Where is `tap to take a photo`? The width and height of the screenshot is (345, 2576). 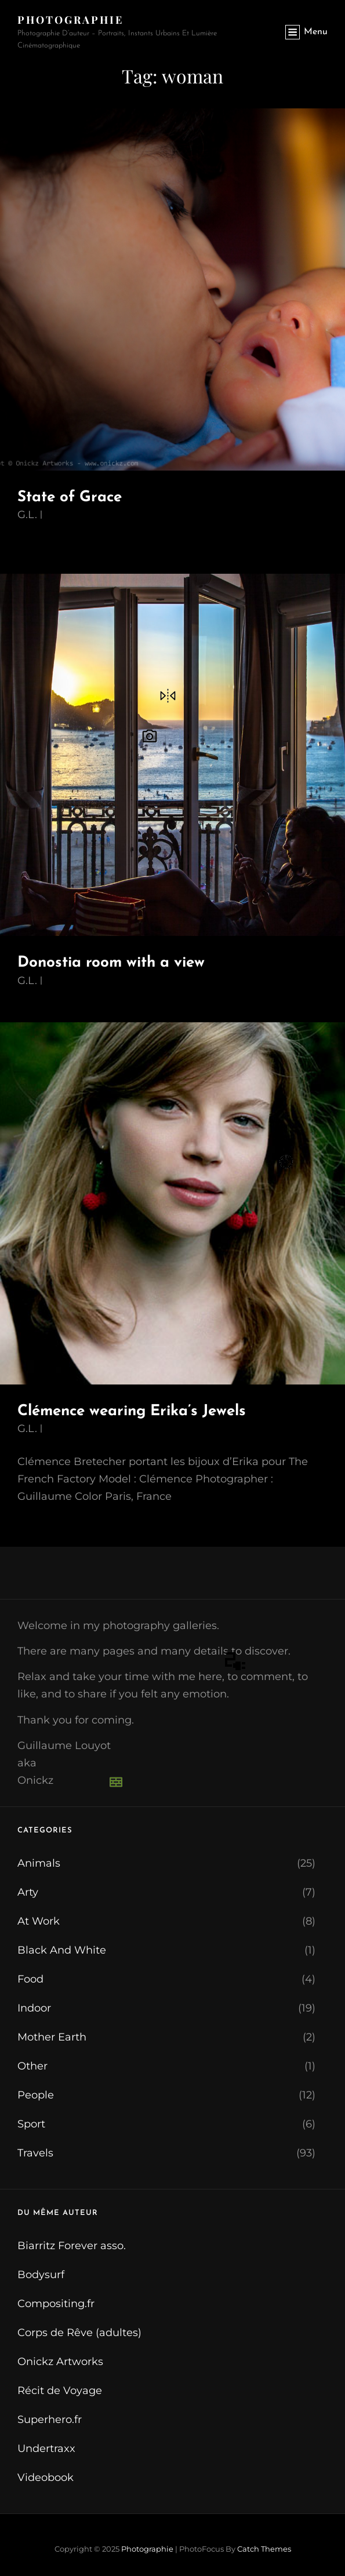
tap to take a photo is located at coordinates (150, 737).